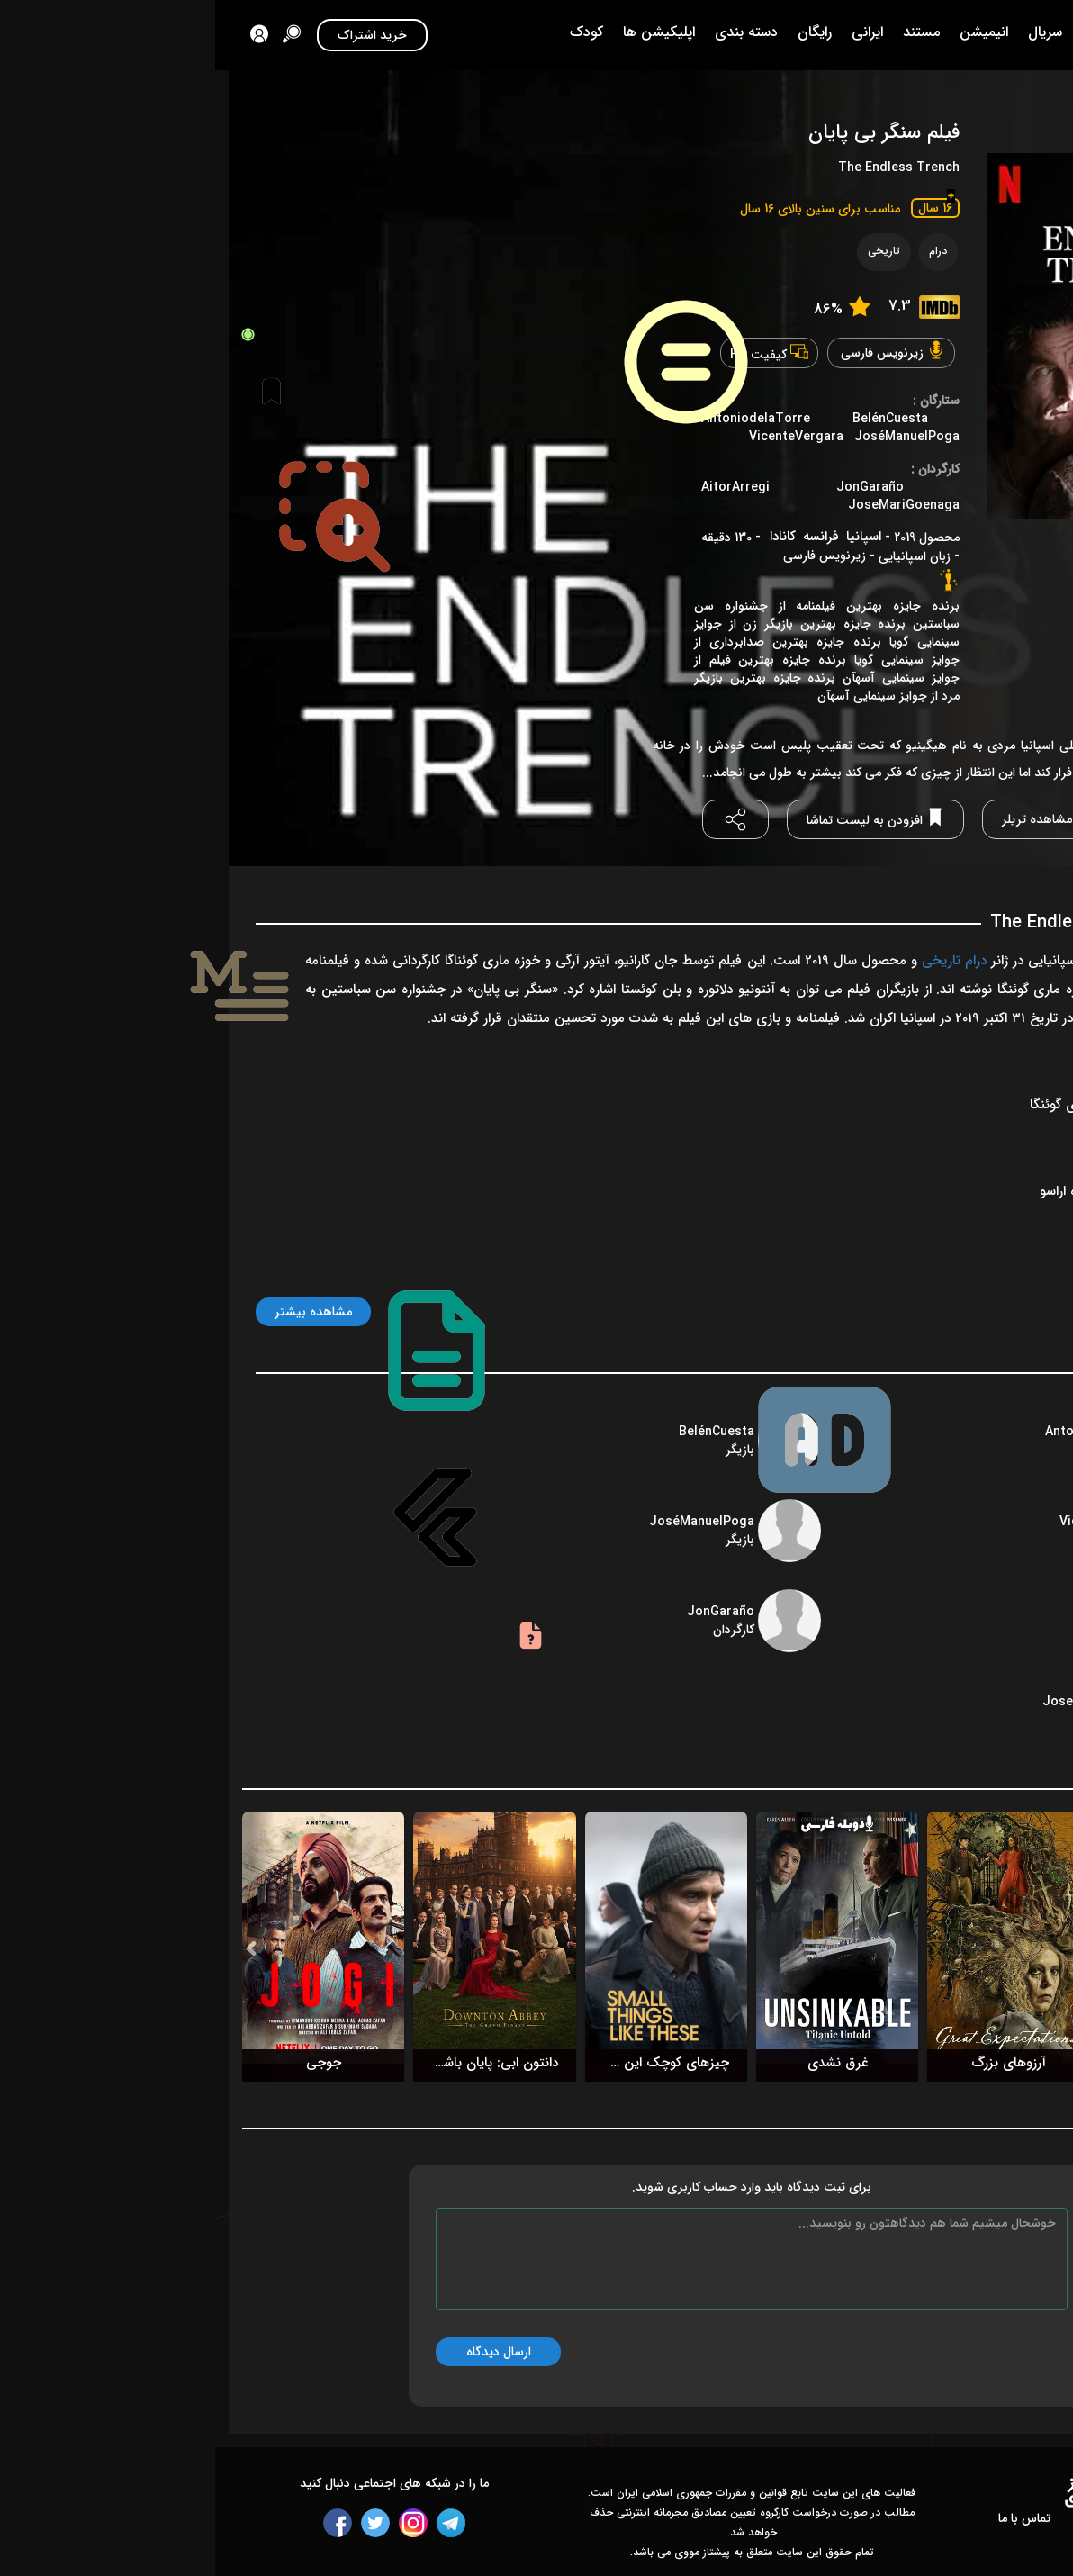 Image resolution: width=1073 pixels, height=2576 pixels. What do you see at coordinates (530, 1635) in the screenshot?
I see `unrecognized file type` at bounding box center [530, 1635].